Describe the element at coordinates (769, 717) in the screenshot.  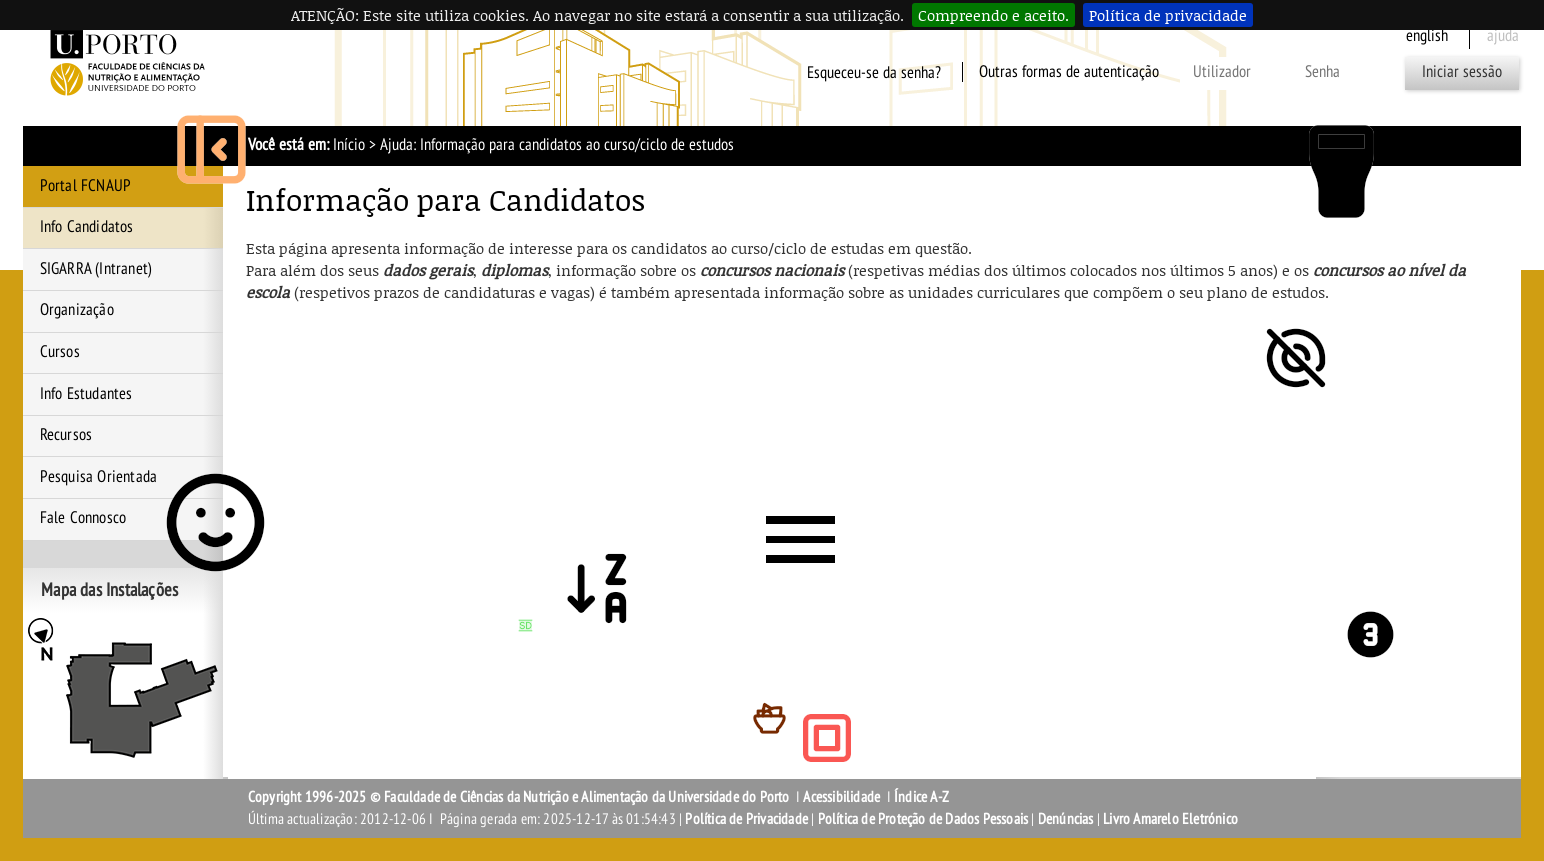
I see `view salad or healthy food options` at that location.